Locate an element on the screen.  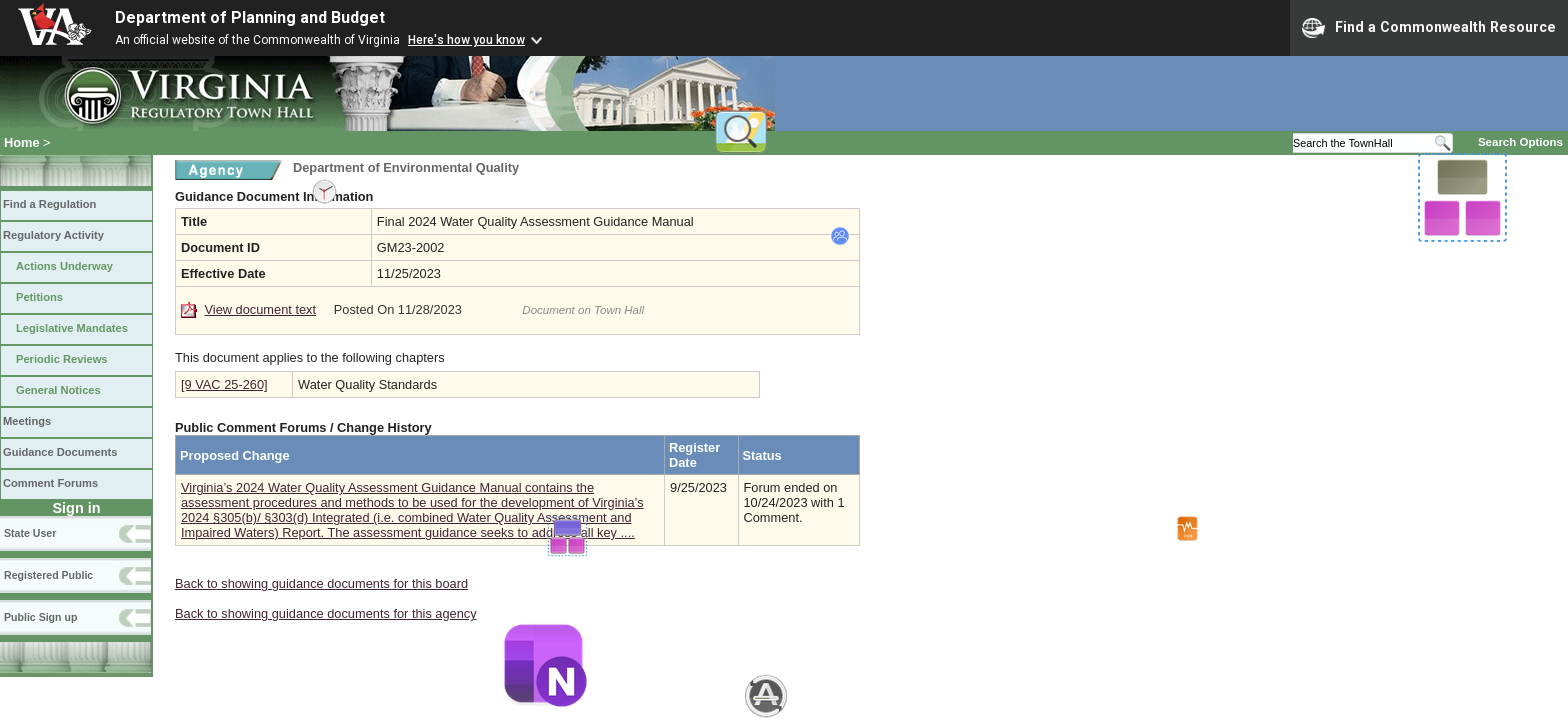
select all items in the current view is located at coordinates (1462, 197).